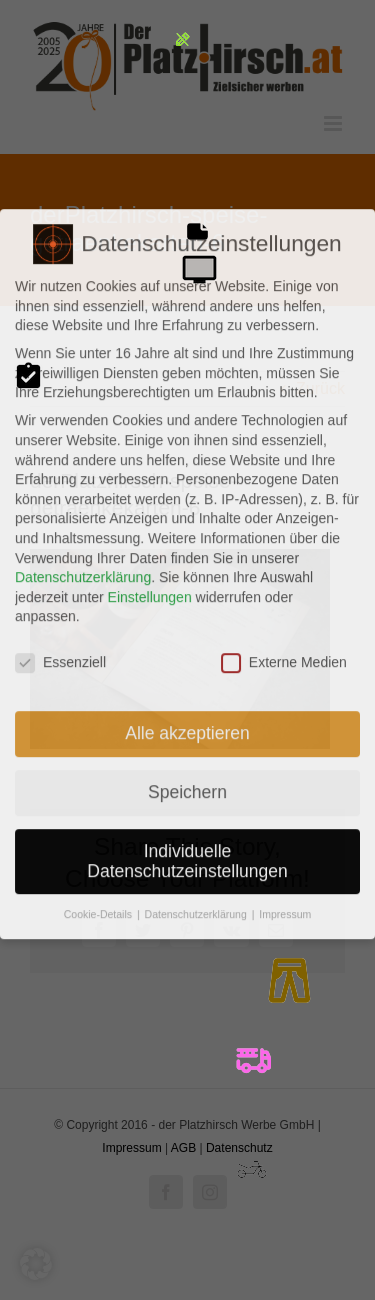 This screenshot has width=375, height=1300. What do you see at coordinates (199, 269) in the screenshot?
I see `access tv or display settings` at bounding box center [199, 269].